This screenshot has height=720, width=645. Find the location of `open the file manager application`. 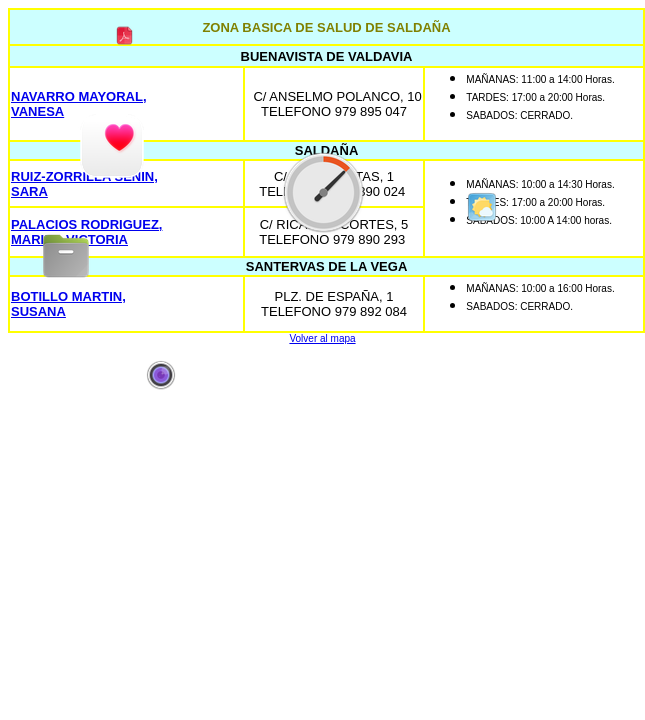

open the file manager application is located at coordinates (66, 256).